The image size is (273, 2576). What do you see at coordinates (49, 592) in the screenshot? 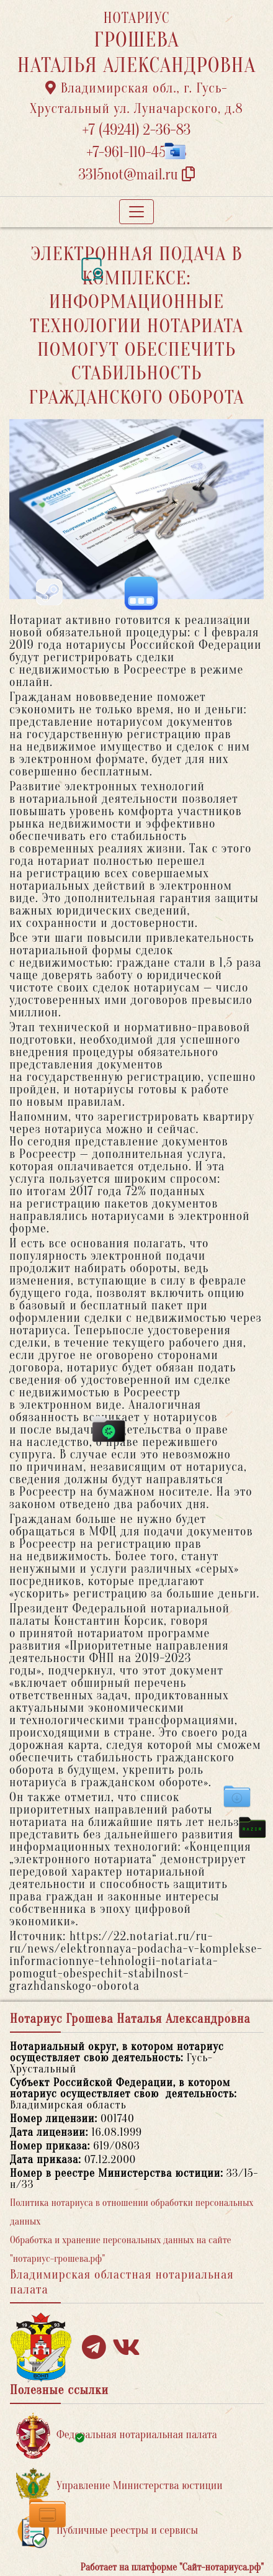
I see `steam app status indicator in system tray` at bounding box center [49, 592].